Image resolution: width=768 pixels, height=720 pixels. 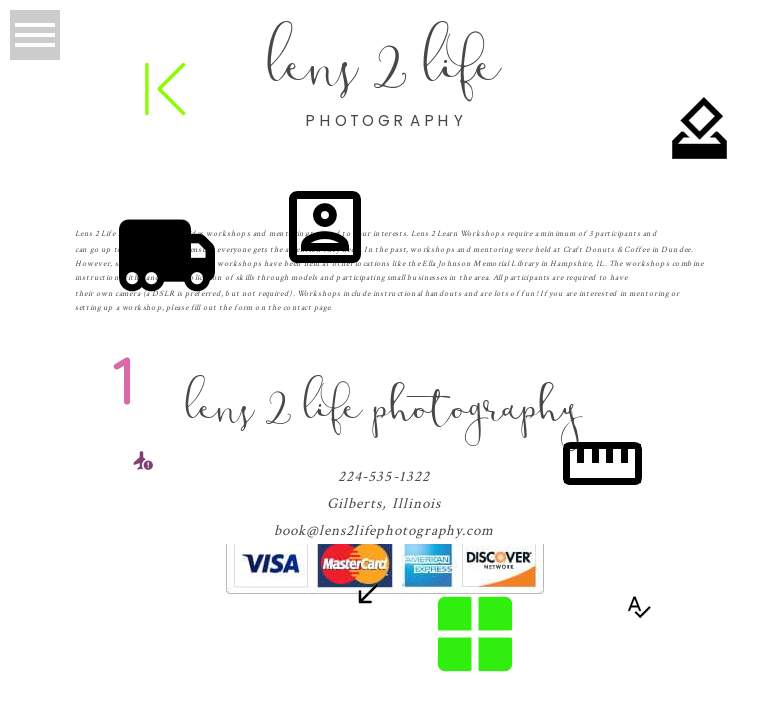 I want to click on check spelling and grammar, so click(x=638, y=606).